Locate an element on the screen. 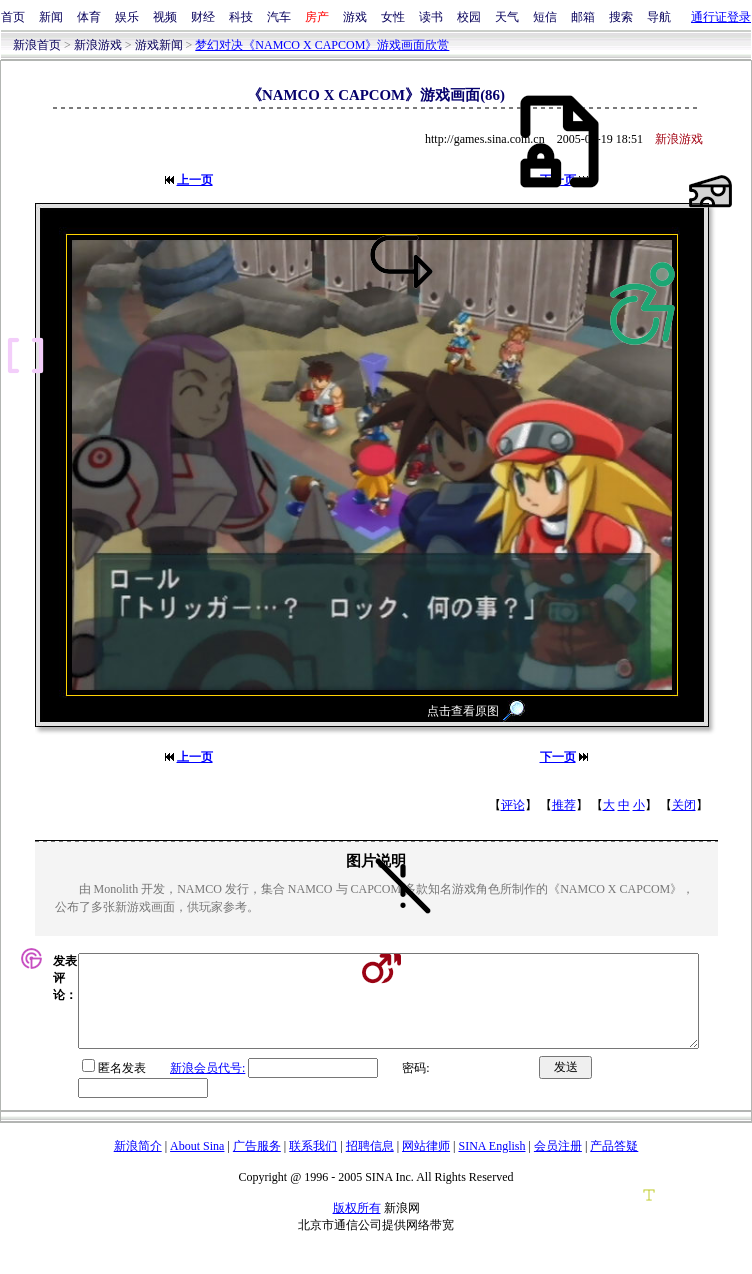 This screenshot has width=752, height=1274. format text or access text styling options is located at coordinates (649, 1195).